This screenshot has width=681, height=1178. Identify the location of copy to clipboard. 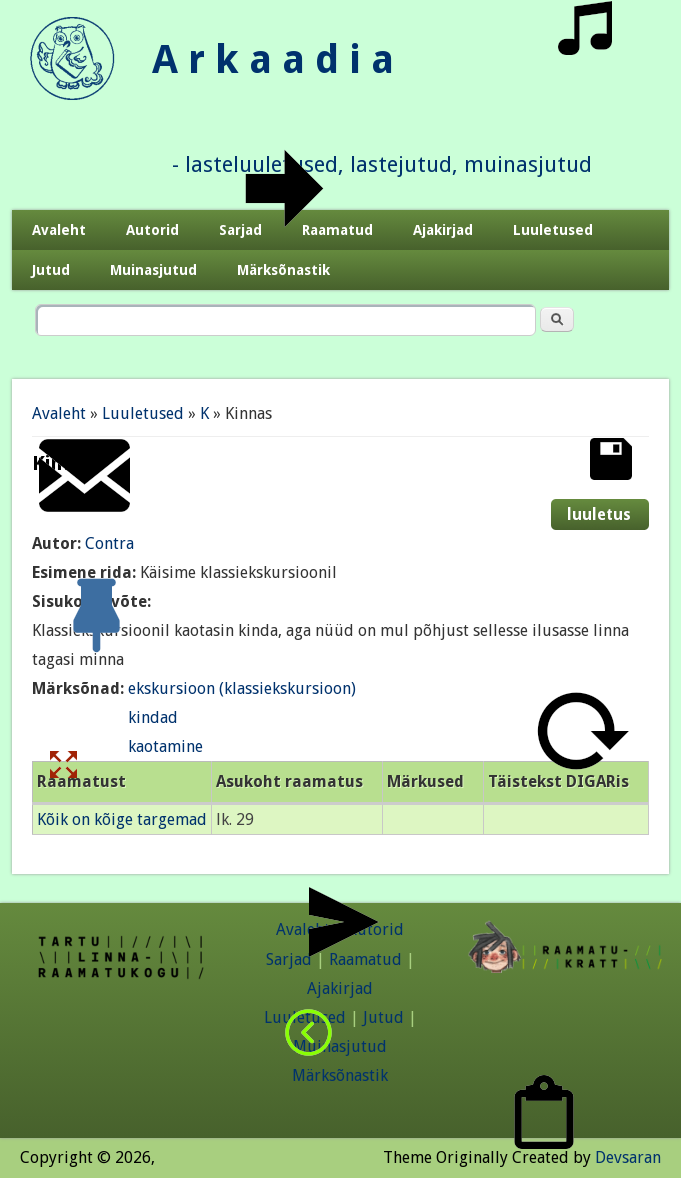
(544, 1112).